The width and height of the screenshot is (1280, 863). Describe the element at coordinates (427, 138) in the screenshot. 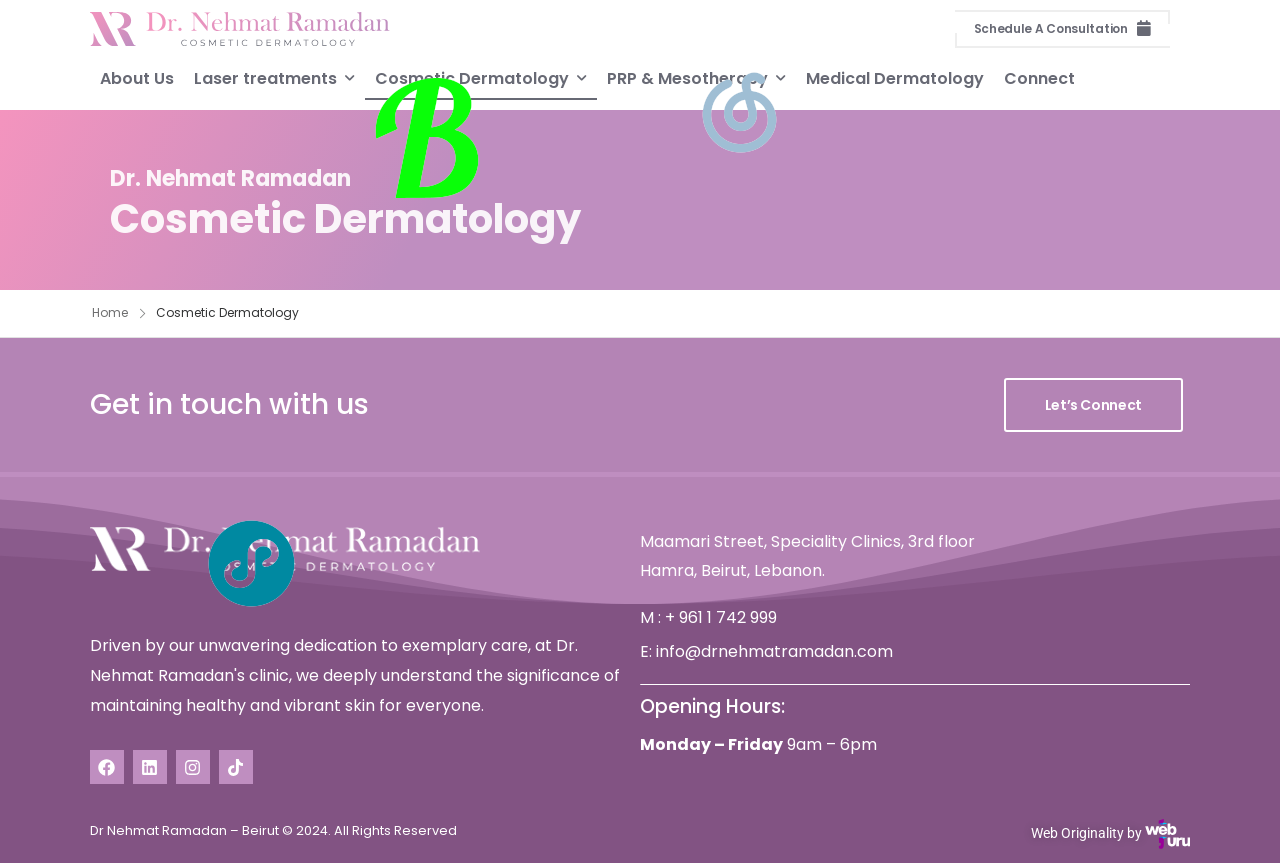

I see `buefy framework logo` at that location.